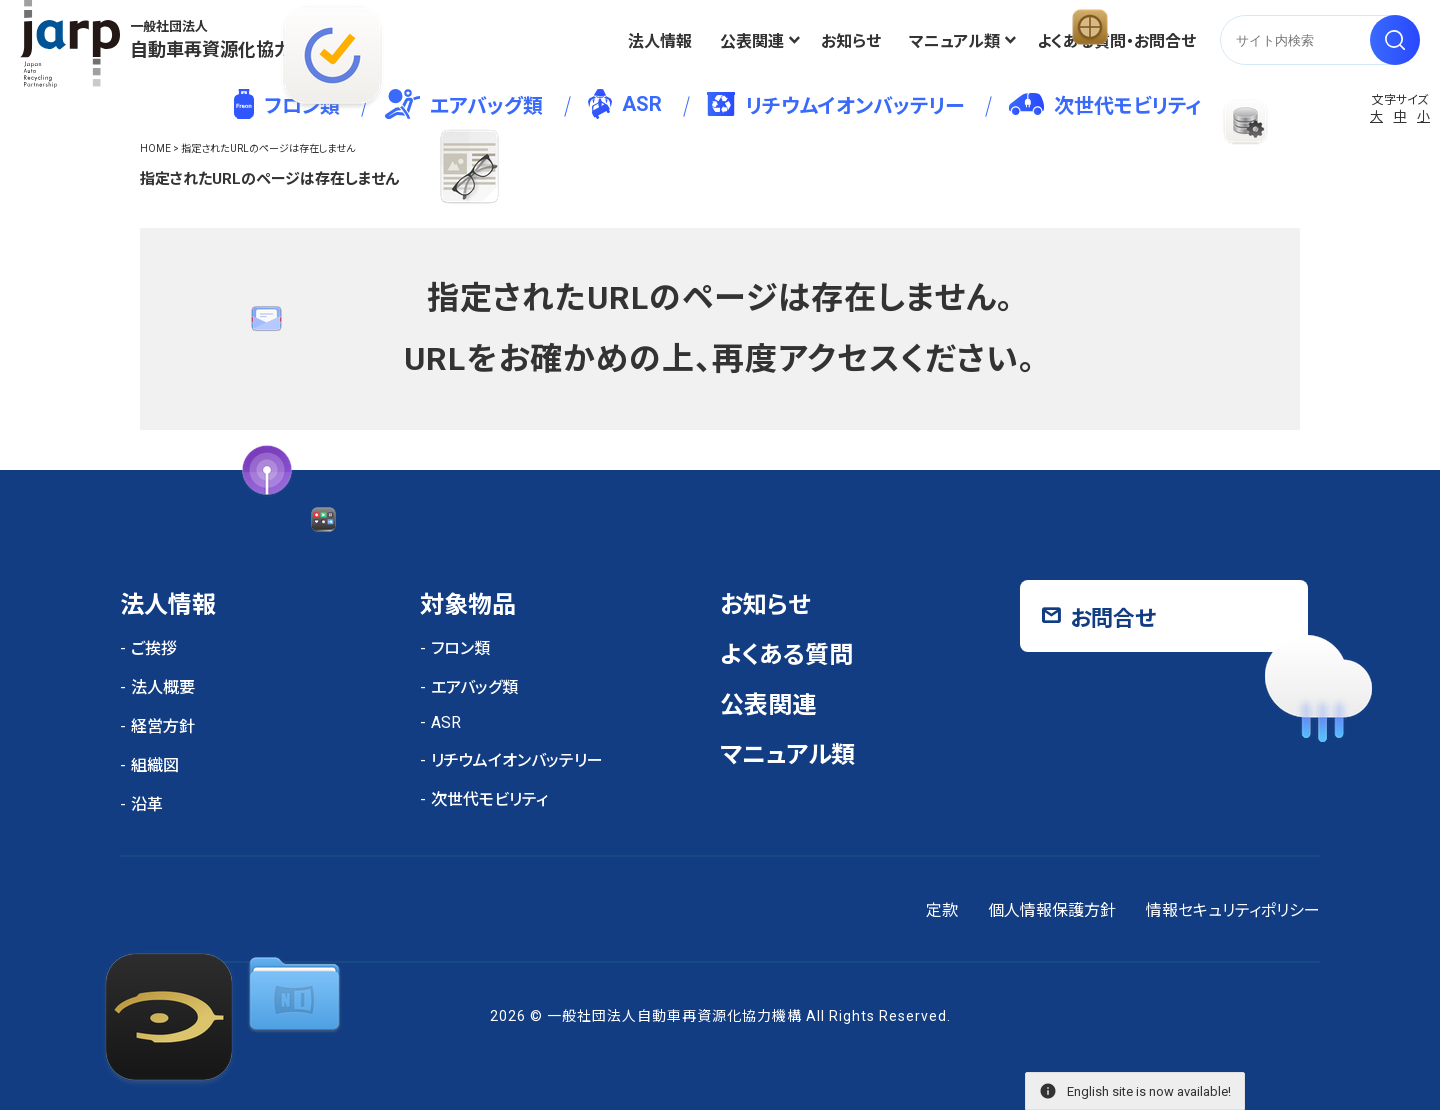  What do you see at coordinates (294, 993) in the screenshot?
I see `open Native Instruments folder` at bounding box center [294, 993].